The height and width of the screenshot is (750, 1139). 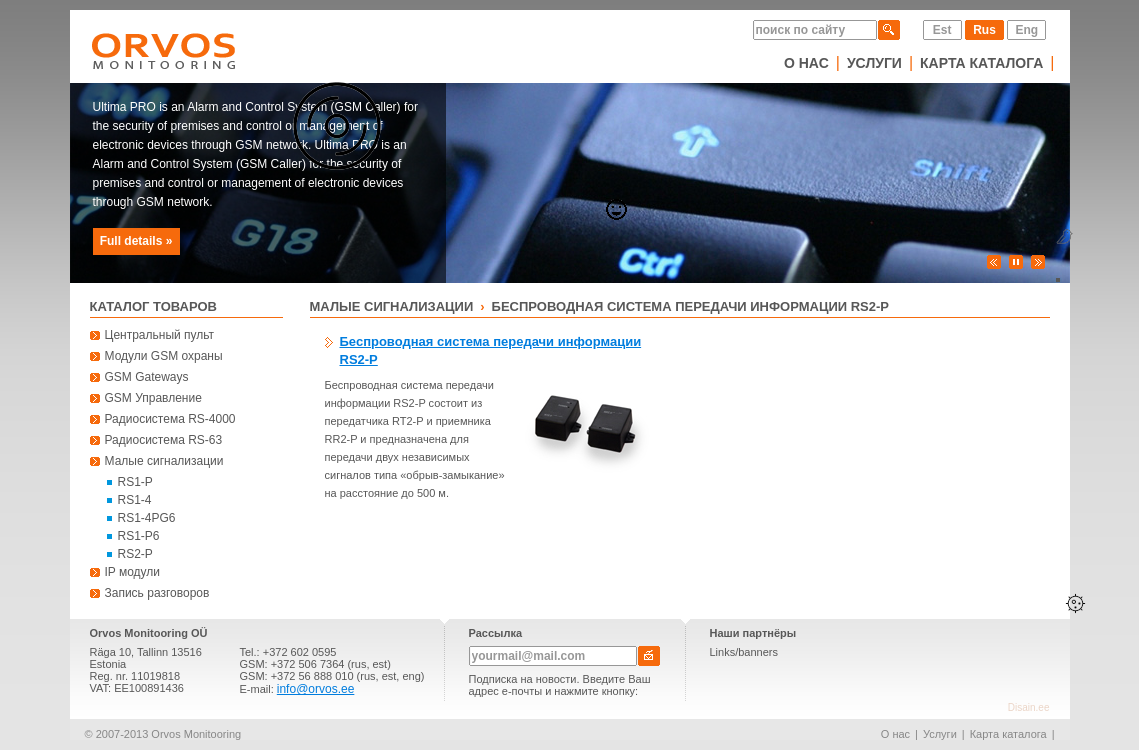 What do you see at coordinates (1065, 237) in the screenshot?
I see `navigate to twitter or social media sharing` at bounding box center [1065, 237].